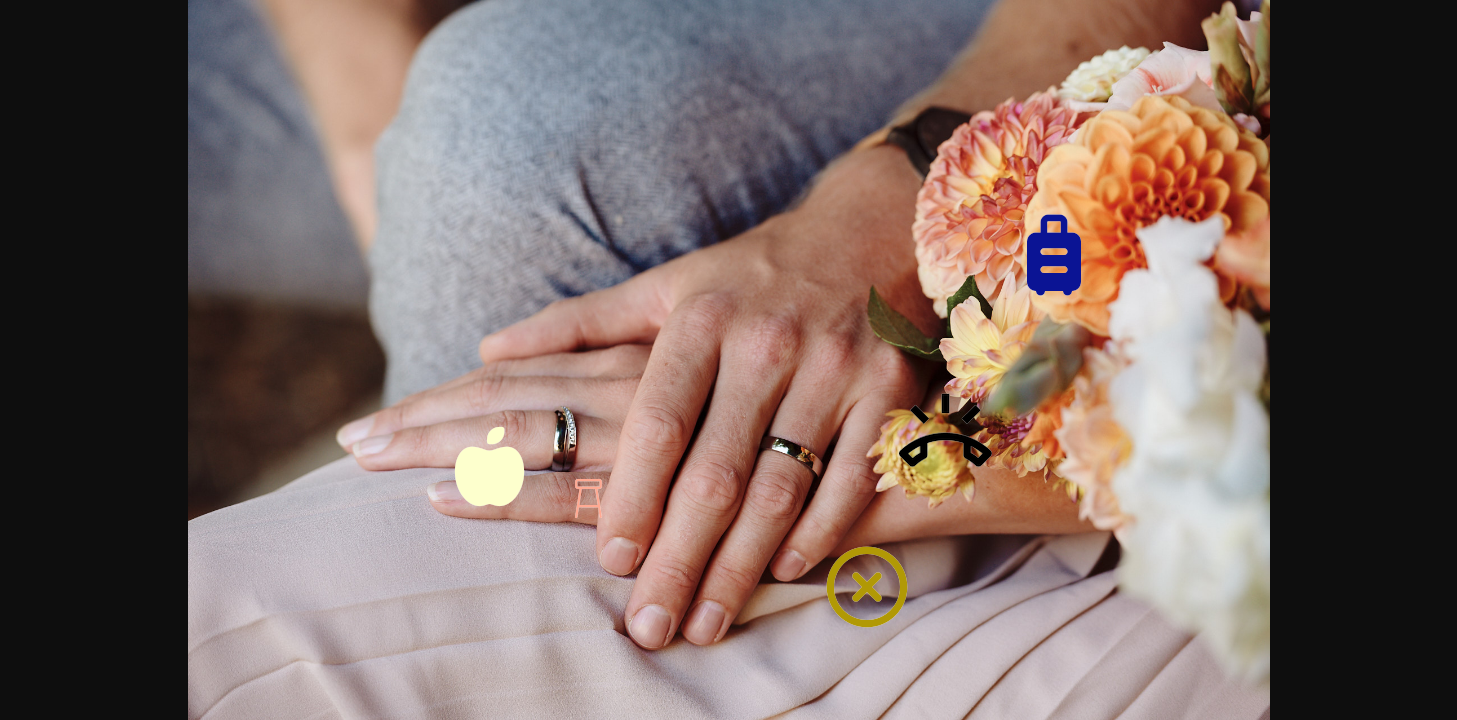 The height and width of the screenshot is (720, 1457). What do you see at coordinates (1054, 255) in the screenshot?
I see `access travel or trip planning features` at bounding box center [1054, 255].